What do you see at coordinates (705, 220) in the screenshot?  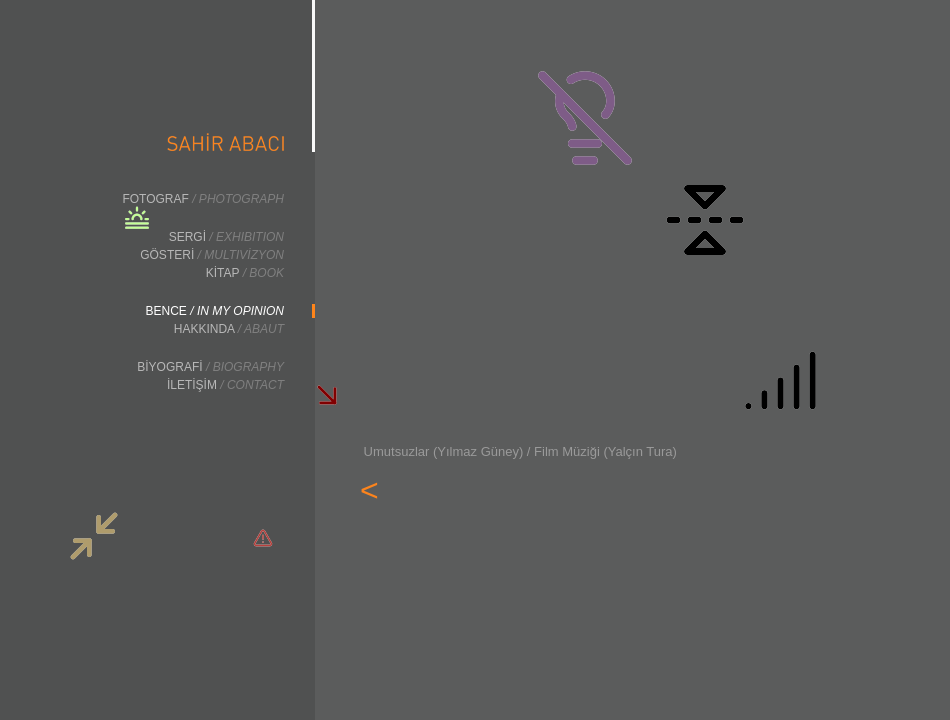 I see `flip image vertically` at bounding box center [705, 220].